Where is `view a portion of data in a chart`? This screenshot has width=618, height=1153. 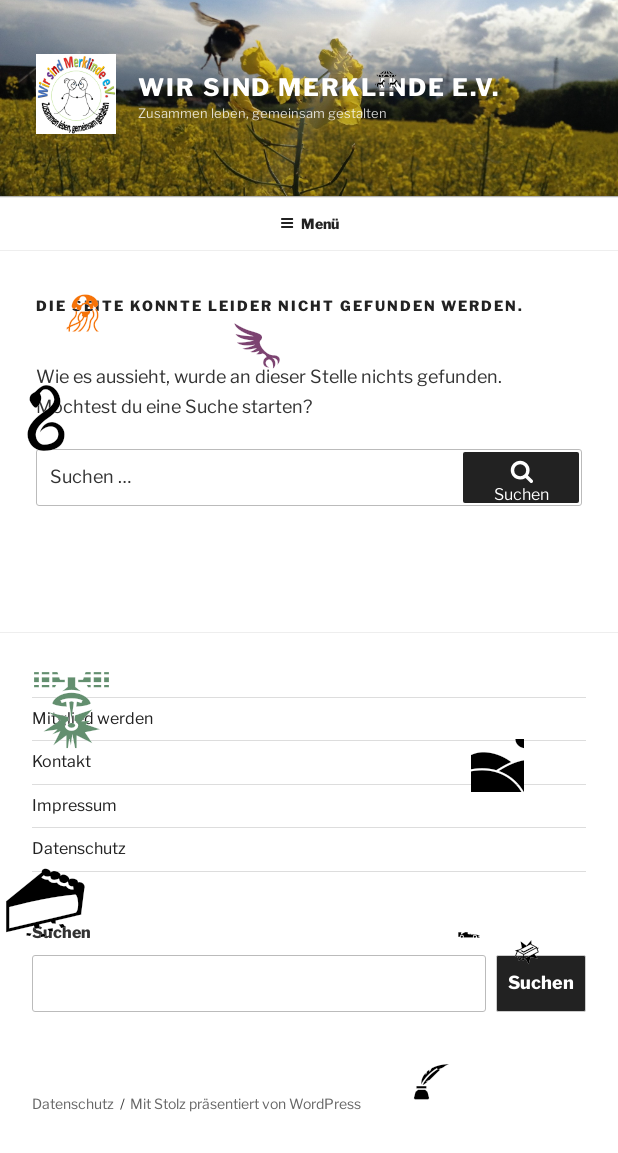 view a portion of data in a chart is located at coordinates (45, 898).